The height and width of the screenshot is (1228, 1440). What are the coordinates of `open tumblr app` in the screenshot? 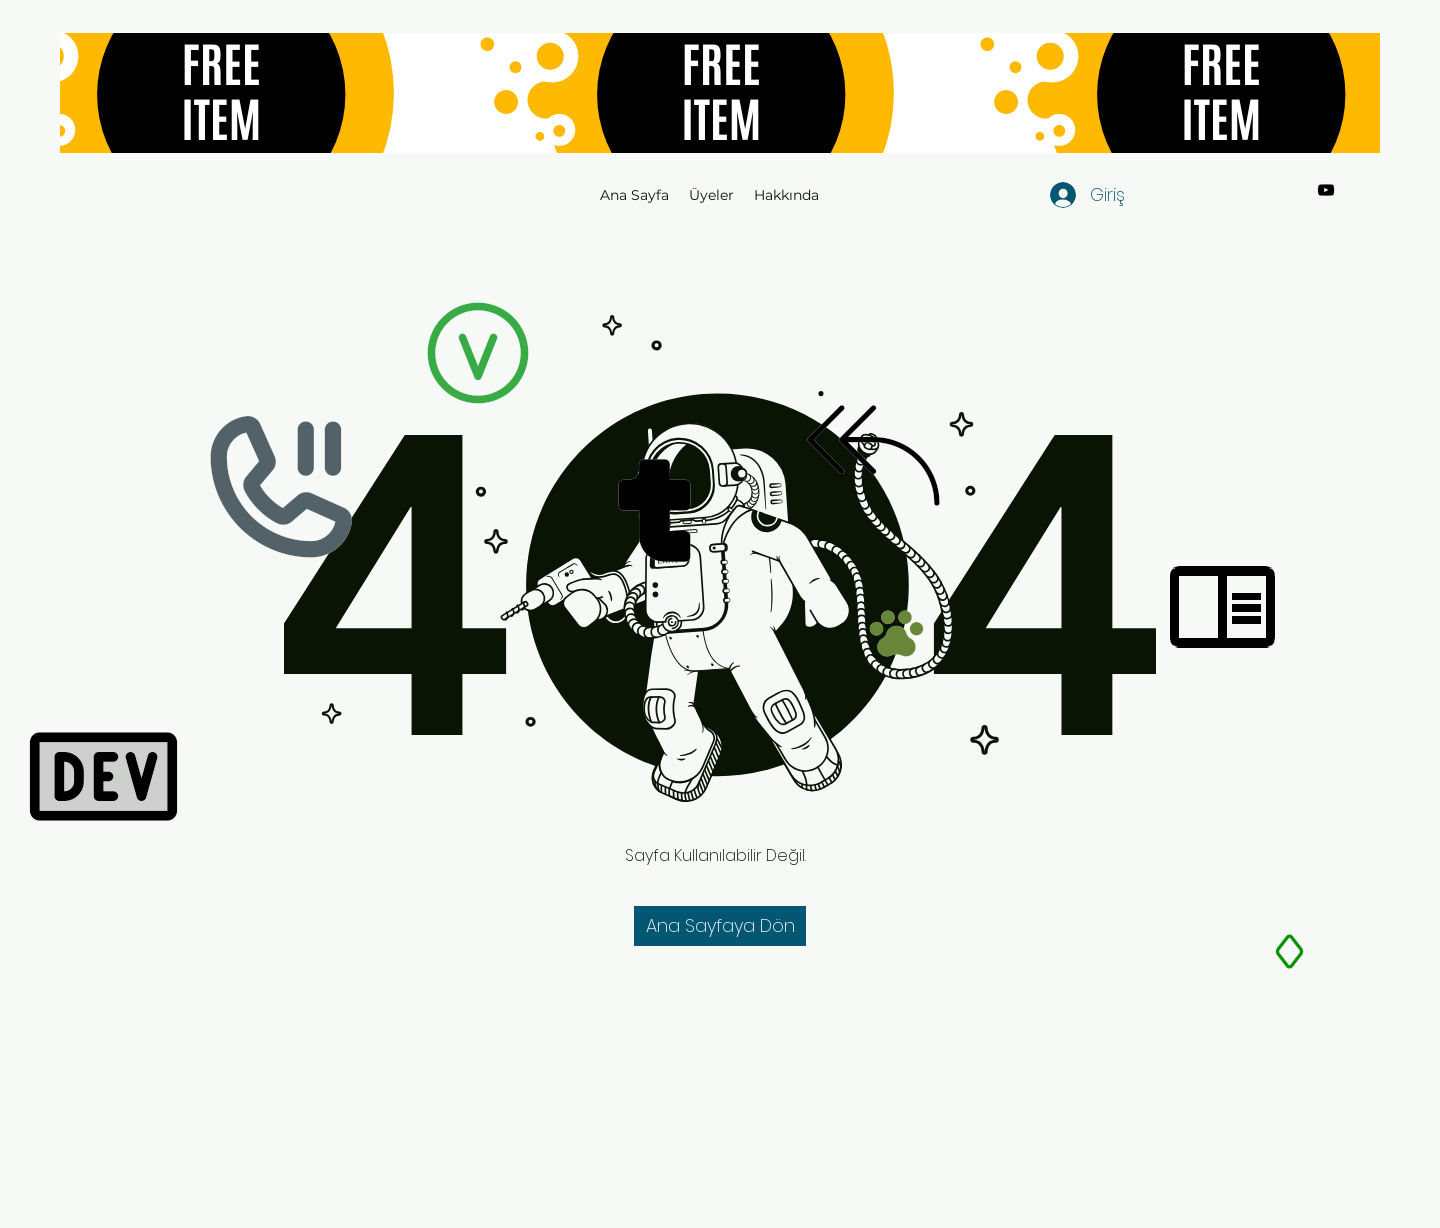 It's located at (654, 510).